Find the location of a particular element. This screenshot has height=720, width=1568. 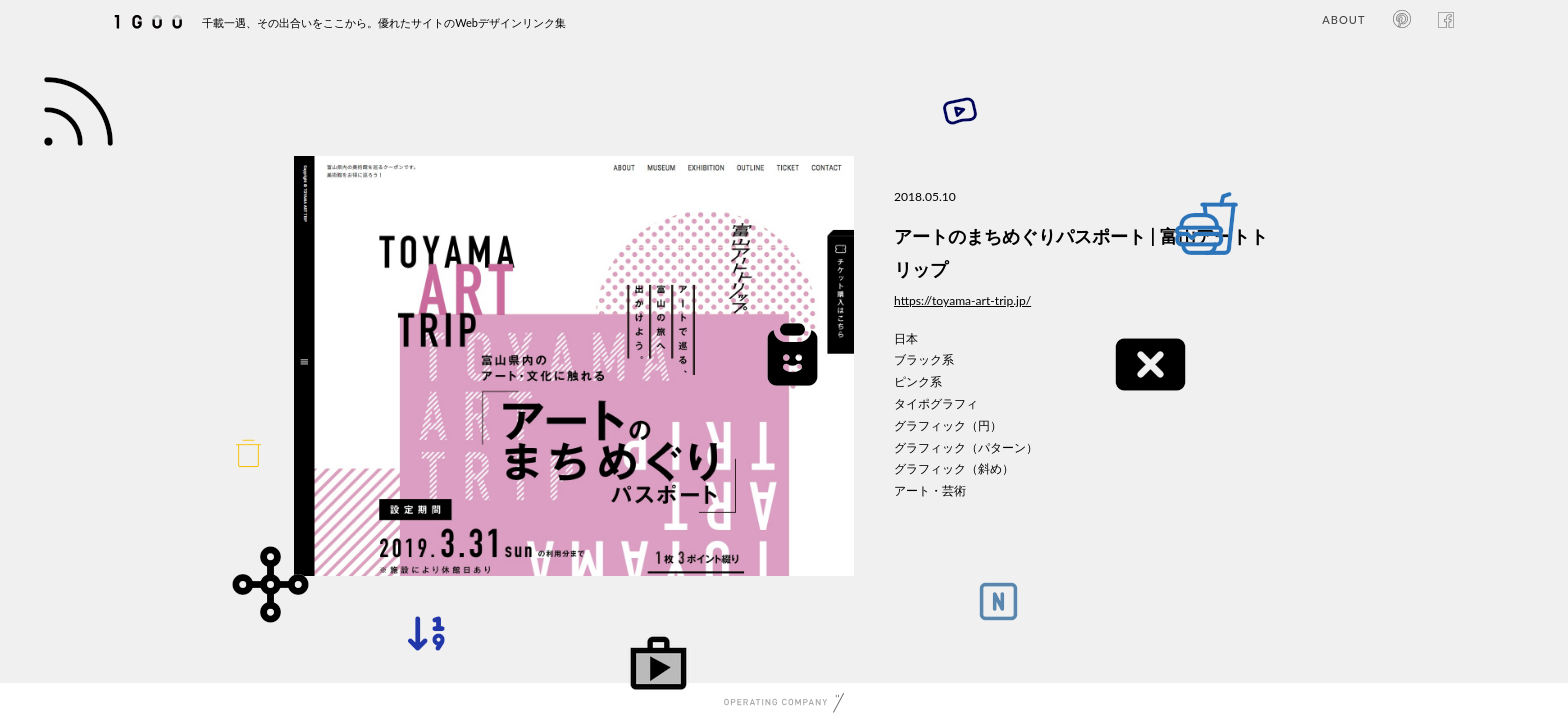

view star network topology is located at coordinates (270, 584).